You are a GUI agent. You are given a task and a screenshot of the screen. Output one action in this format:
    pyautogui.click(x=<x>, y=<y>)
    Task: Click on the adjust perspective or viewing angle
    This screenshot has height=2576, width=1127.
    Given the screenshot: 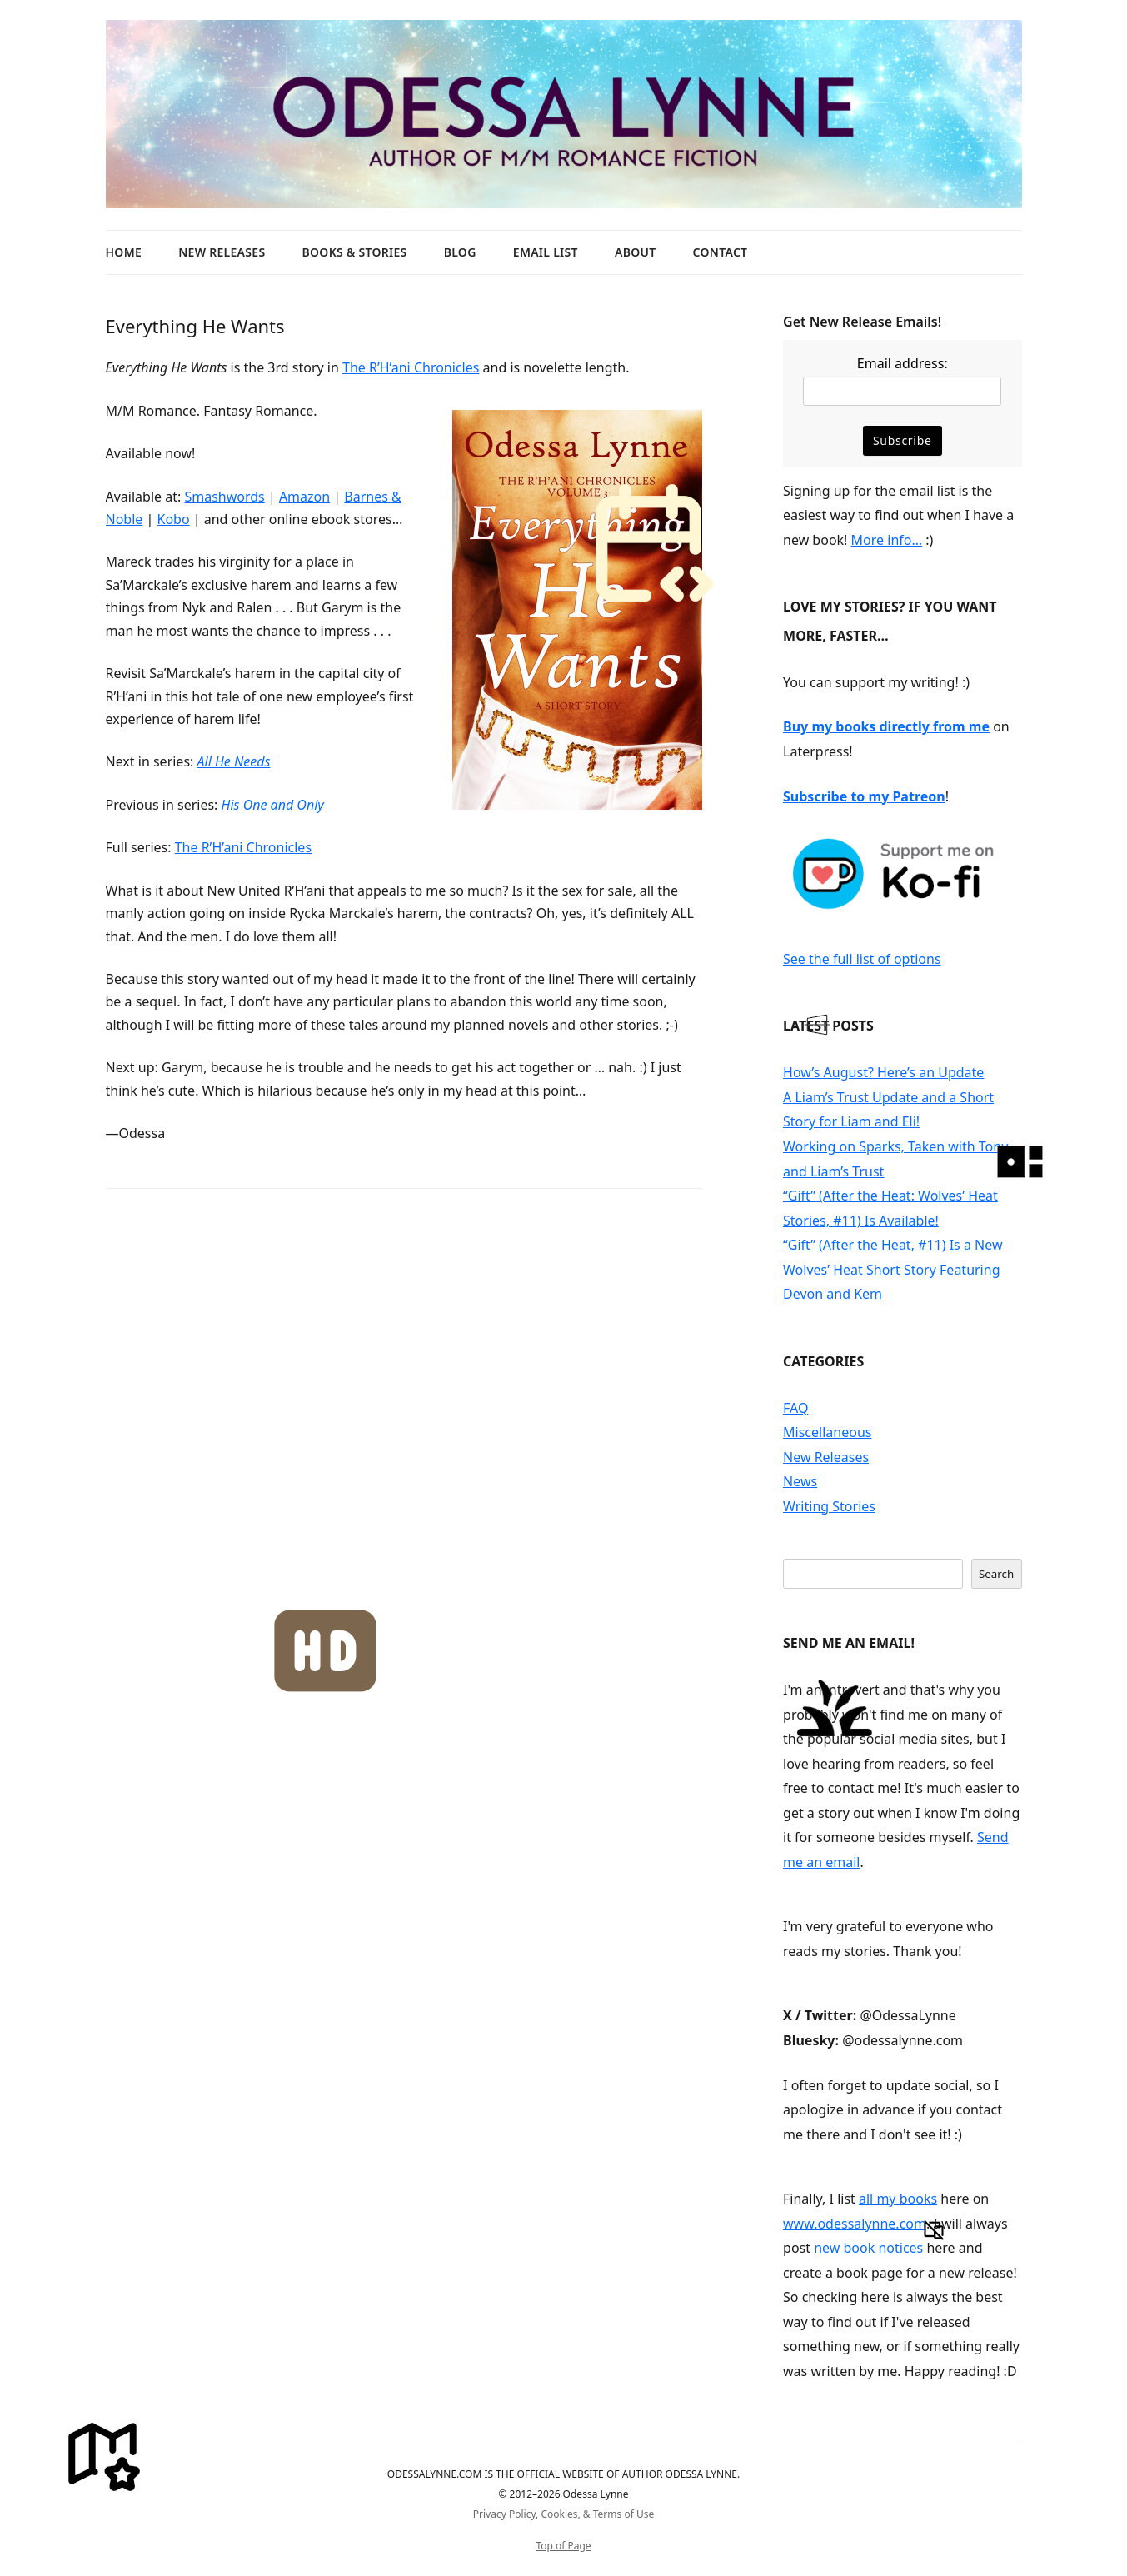 What is the action you would take?
    pyautogui.click(x=817, y=1025)
    